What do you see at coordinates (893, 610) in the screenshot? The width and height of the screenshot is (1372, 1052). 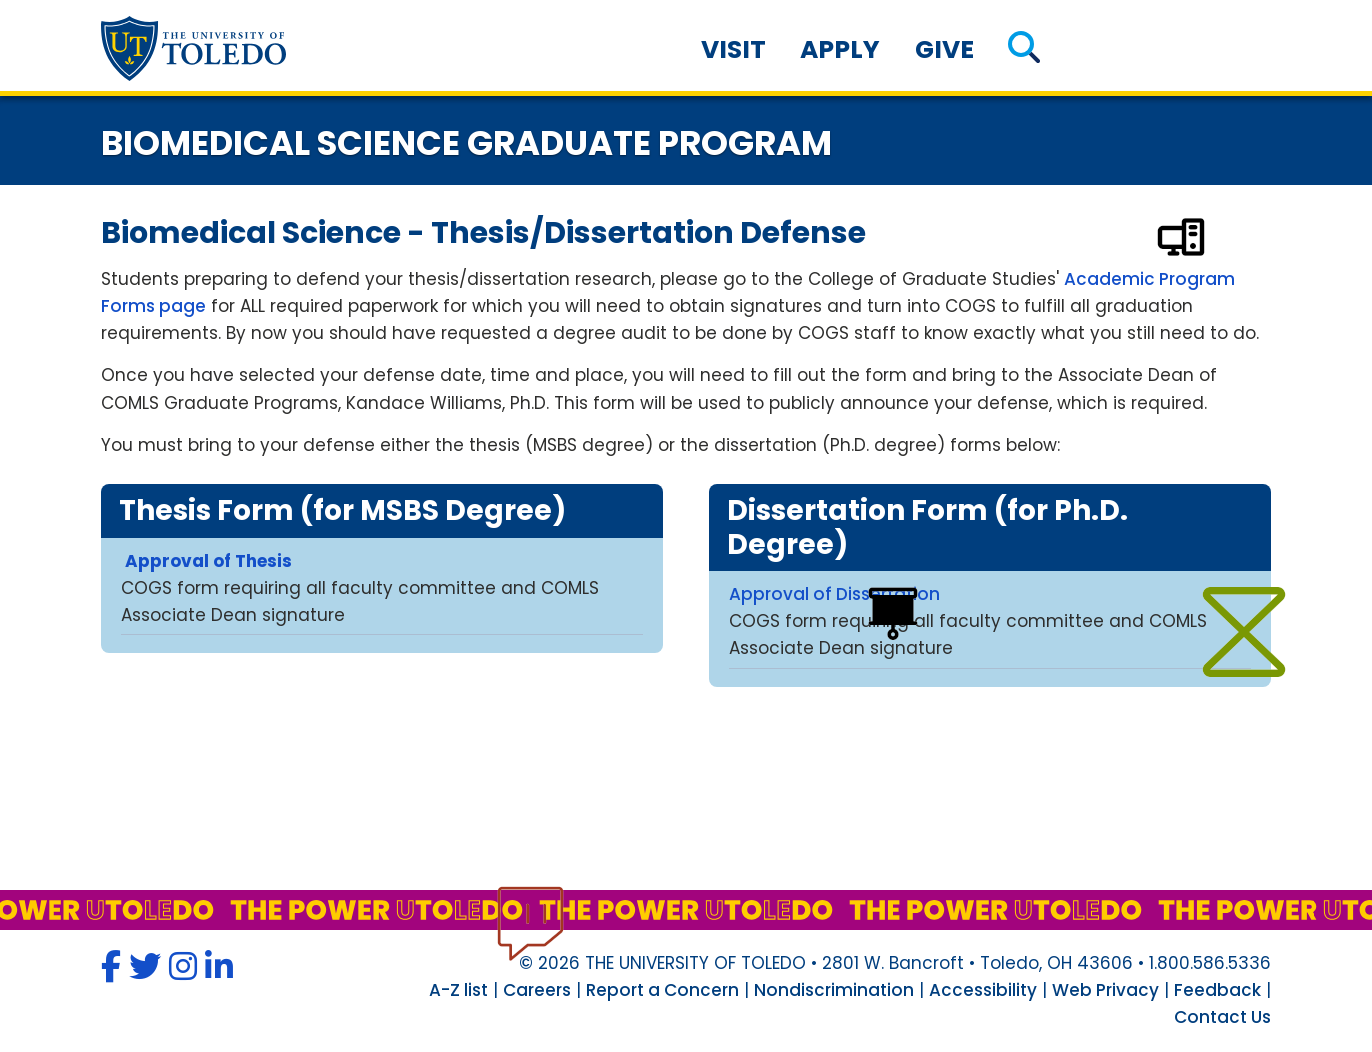 I see `start a presentation` at bounding box center [893, 610].